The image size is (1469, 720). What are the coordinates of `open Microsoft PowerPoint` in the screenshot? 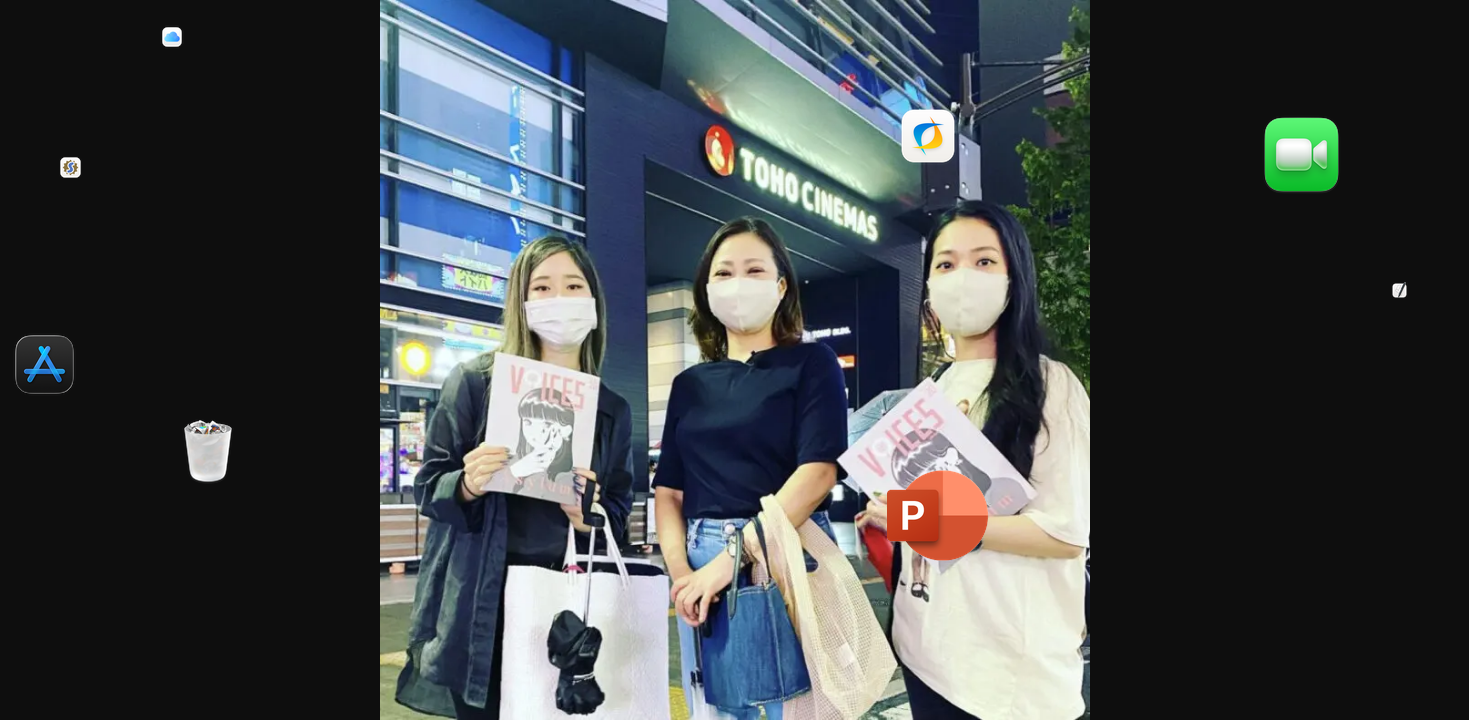 It's located at (938, 515).